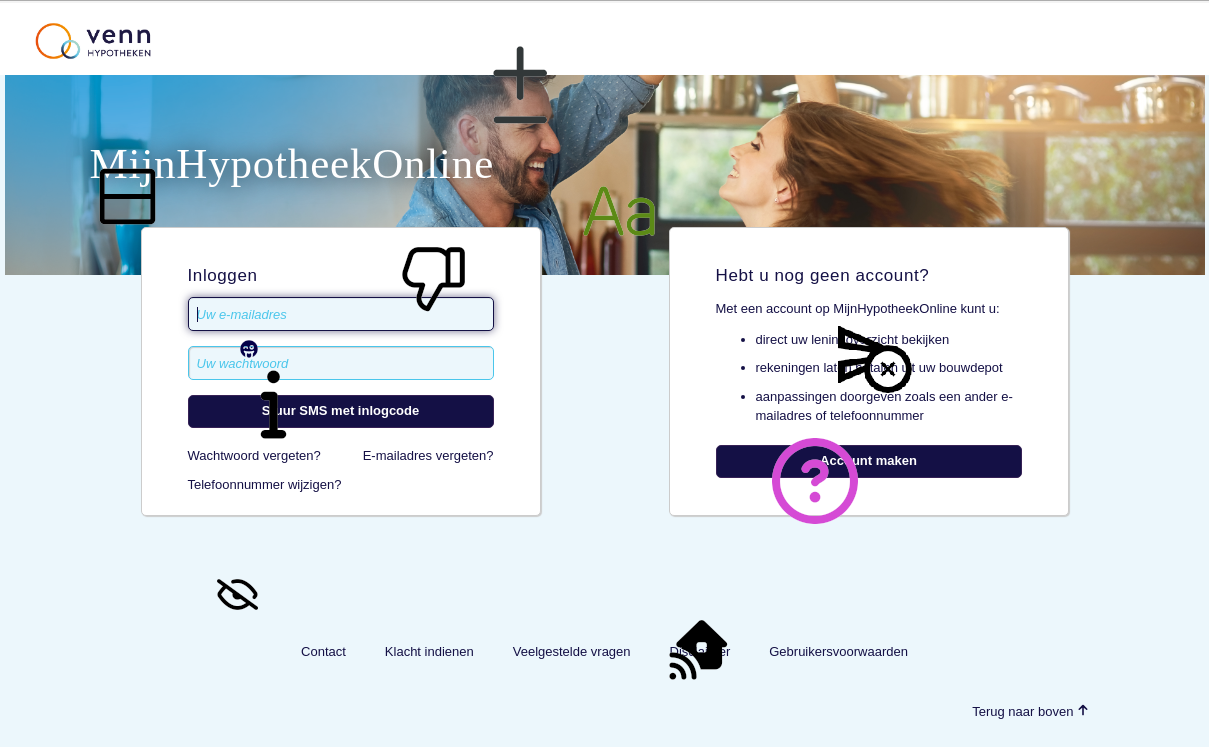 Image resolution: width=1209 pixels, height=747 pixels. Describe the element at coordinates (249, 349) in the screenshot. I see `react with a playful or silly expression` at that location.